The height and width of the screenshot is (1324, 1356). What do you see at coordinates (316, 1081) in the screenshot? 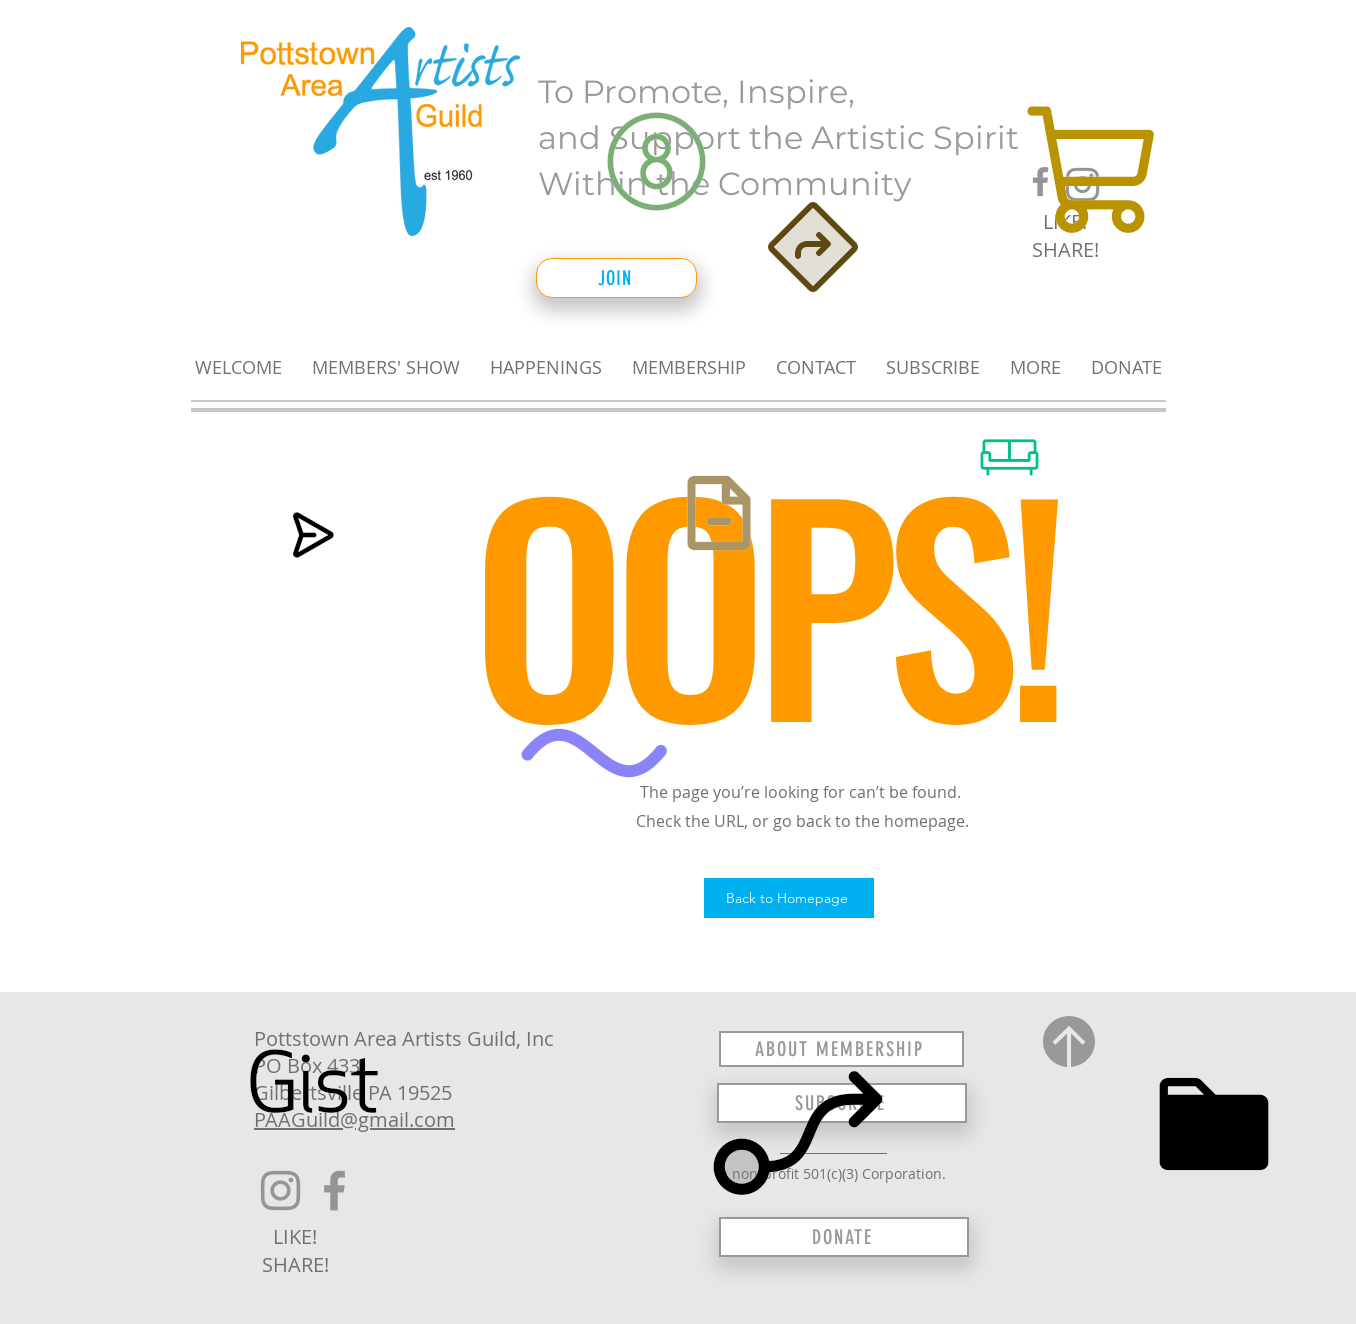
I see `open github gist to share code snippets` at bounding box center [316, 1081].